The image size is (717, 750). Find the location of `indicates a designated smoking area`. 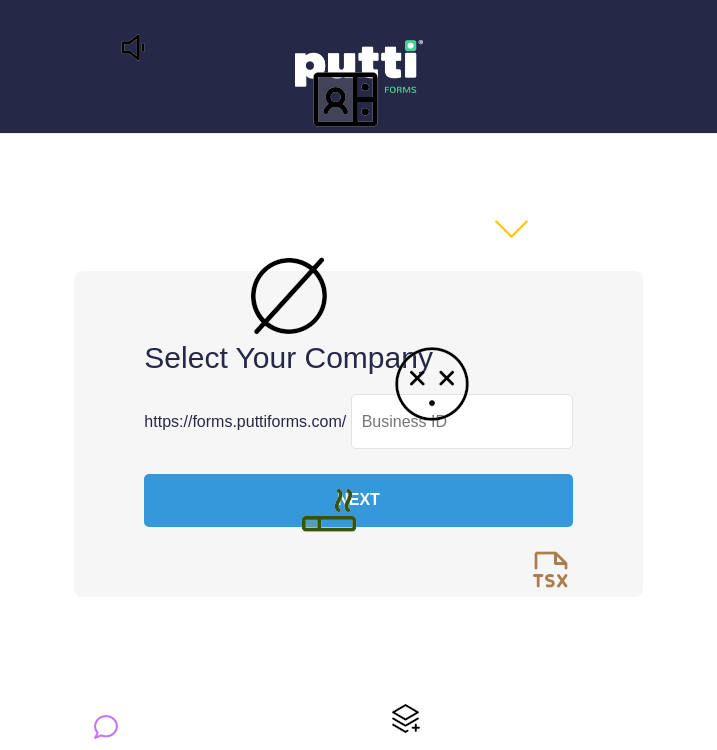

indicates a designated smoking area is located at coordinates (329, 516).